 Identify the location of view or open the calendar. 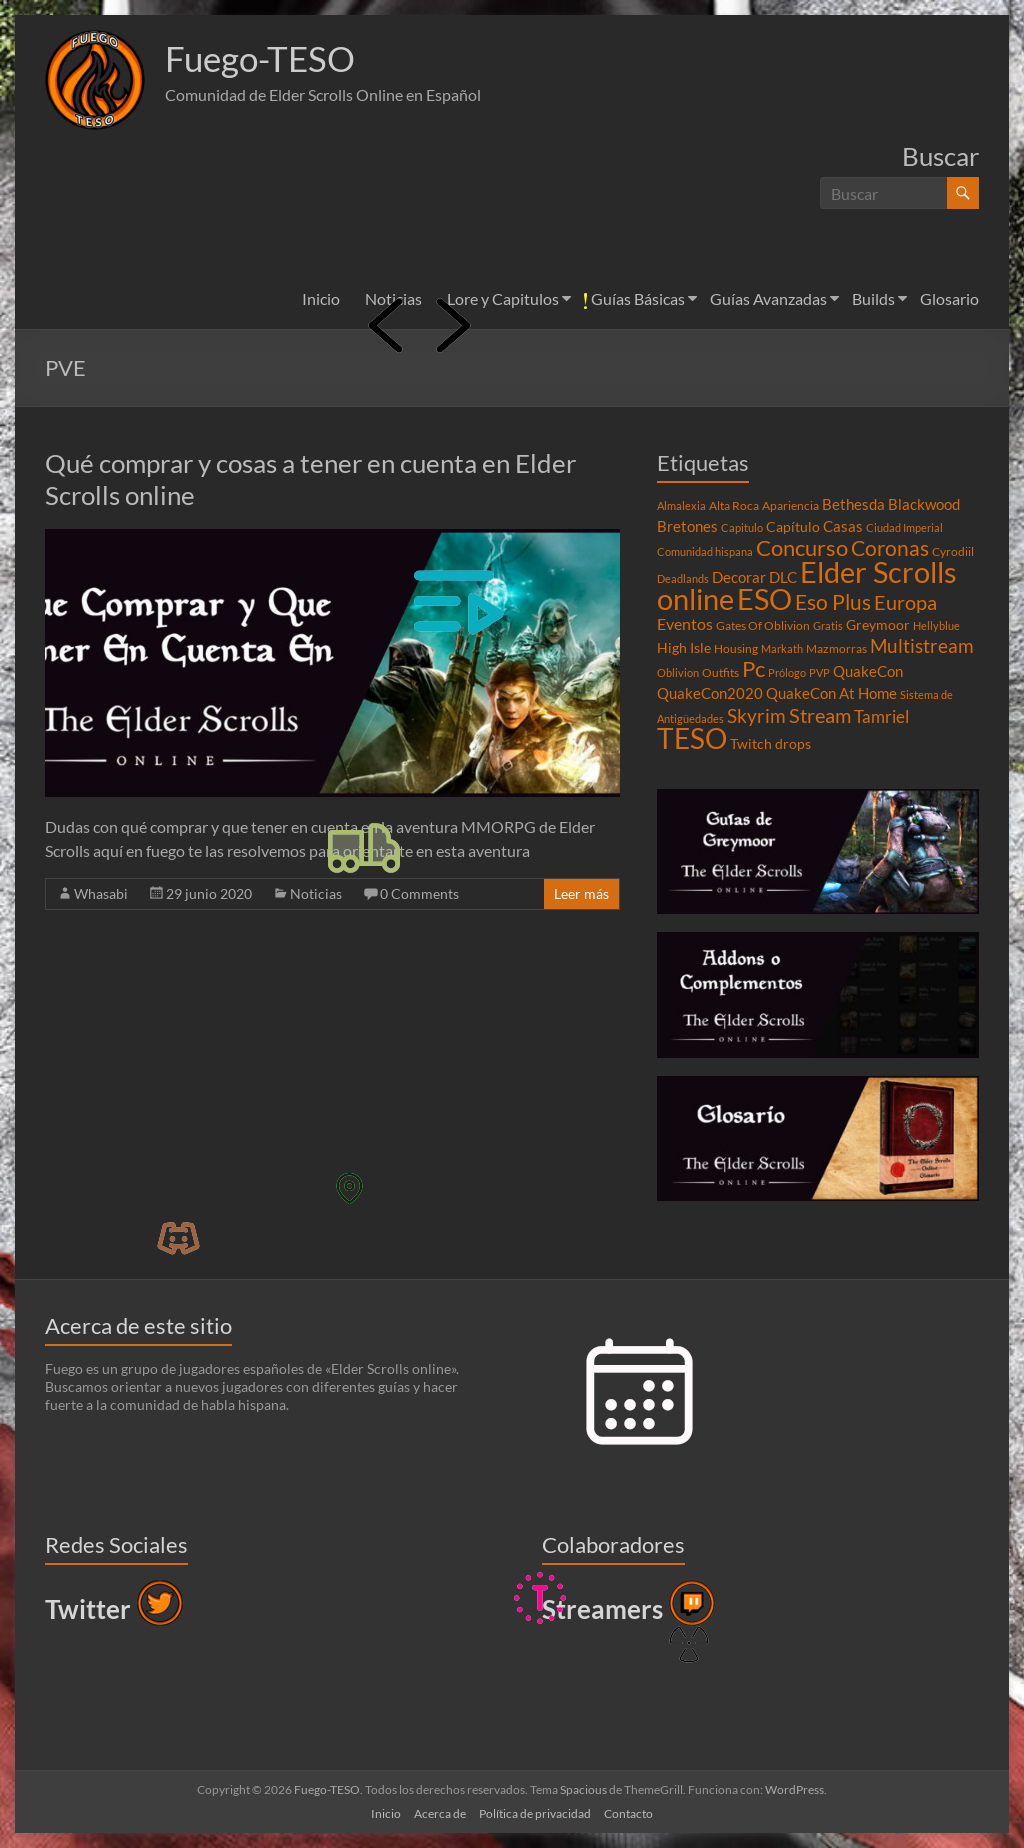
(639, 1391).